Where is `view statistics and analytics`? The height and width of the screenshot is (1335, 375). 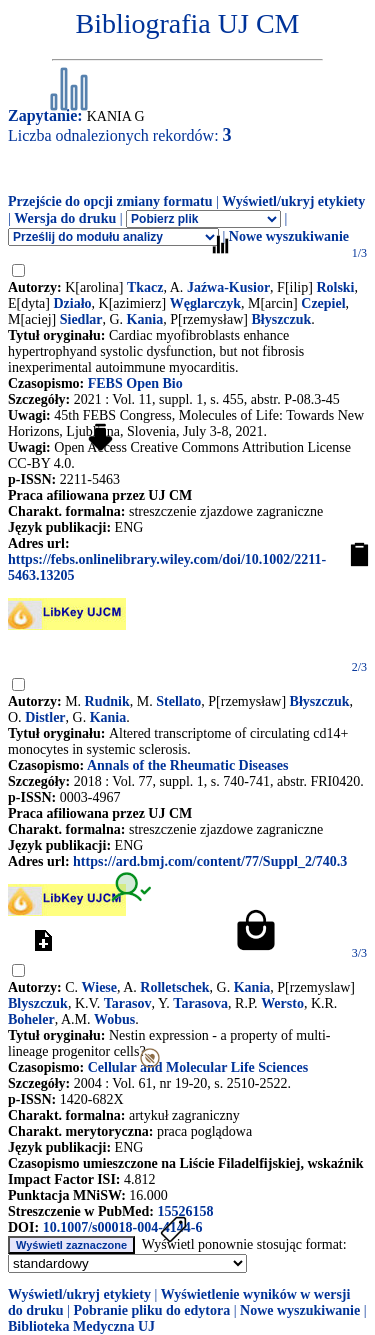
view statistics and analytics is located at coordinates (220, 244).